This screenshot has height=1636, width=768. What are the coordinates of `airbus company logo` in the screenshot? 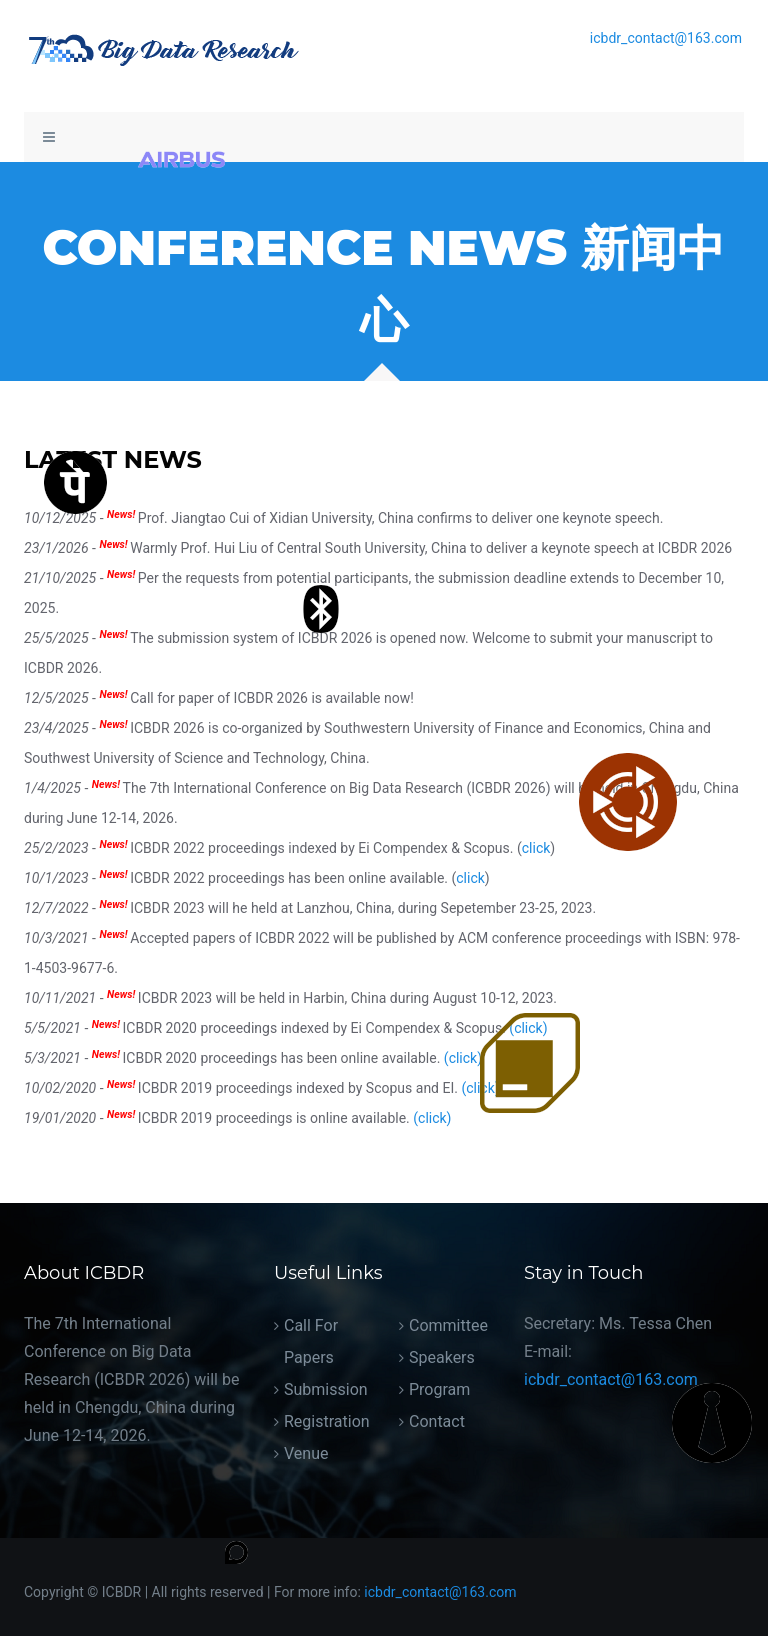 It's located at (181, 159).